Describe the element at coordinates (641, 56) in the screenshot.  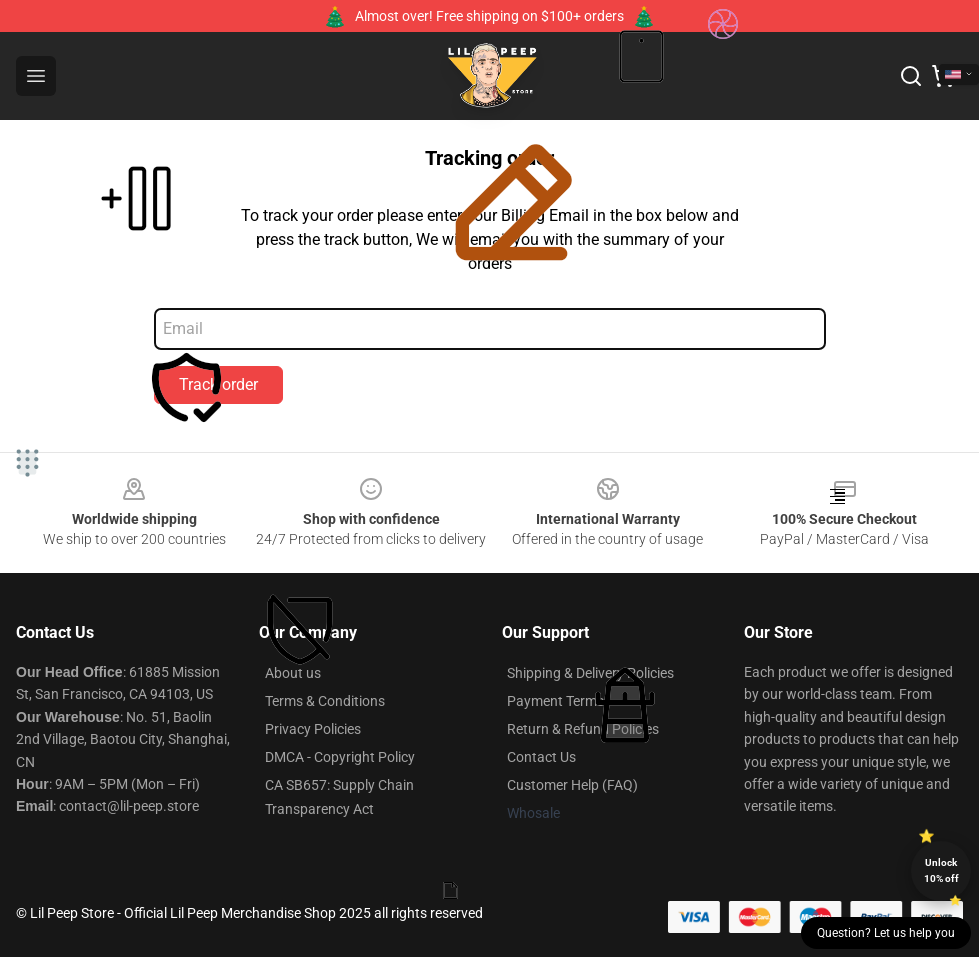
I see `access tablet camera settings` at that location.